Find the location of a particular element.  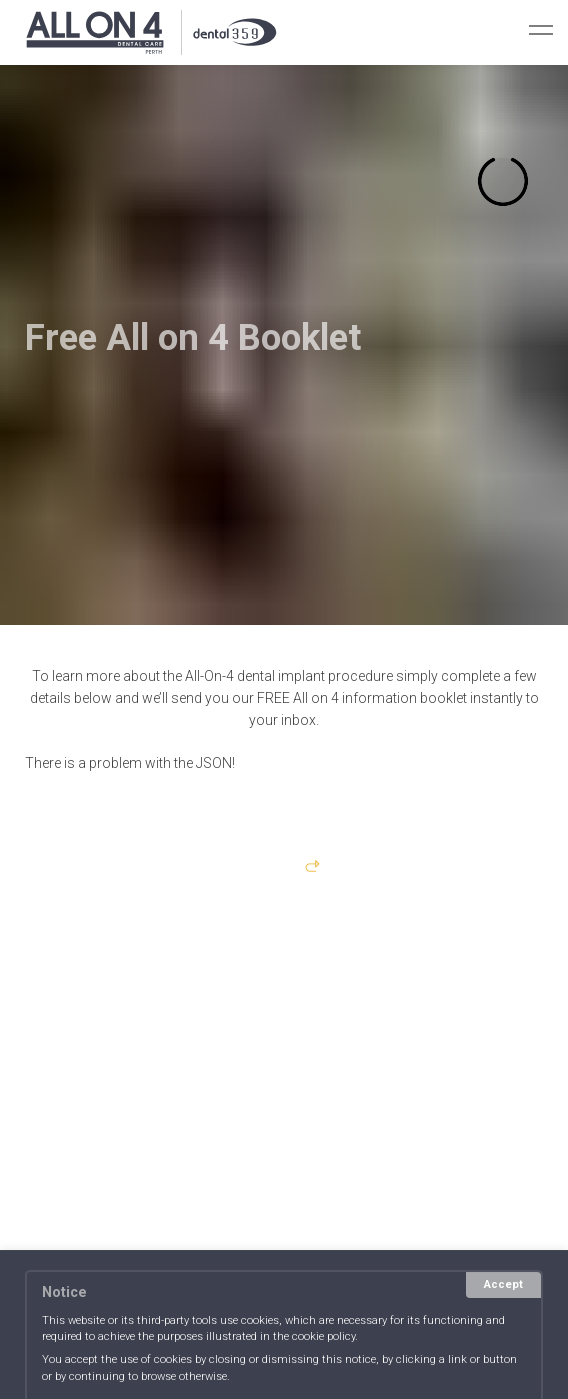

loading or processing in progress is located at coordinates (503, 181).